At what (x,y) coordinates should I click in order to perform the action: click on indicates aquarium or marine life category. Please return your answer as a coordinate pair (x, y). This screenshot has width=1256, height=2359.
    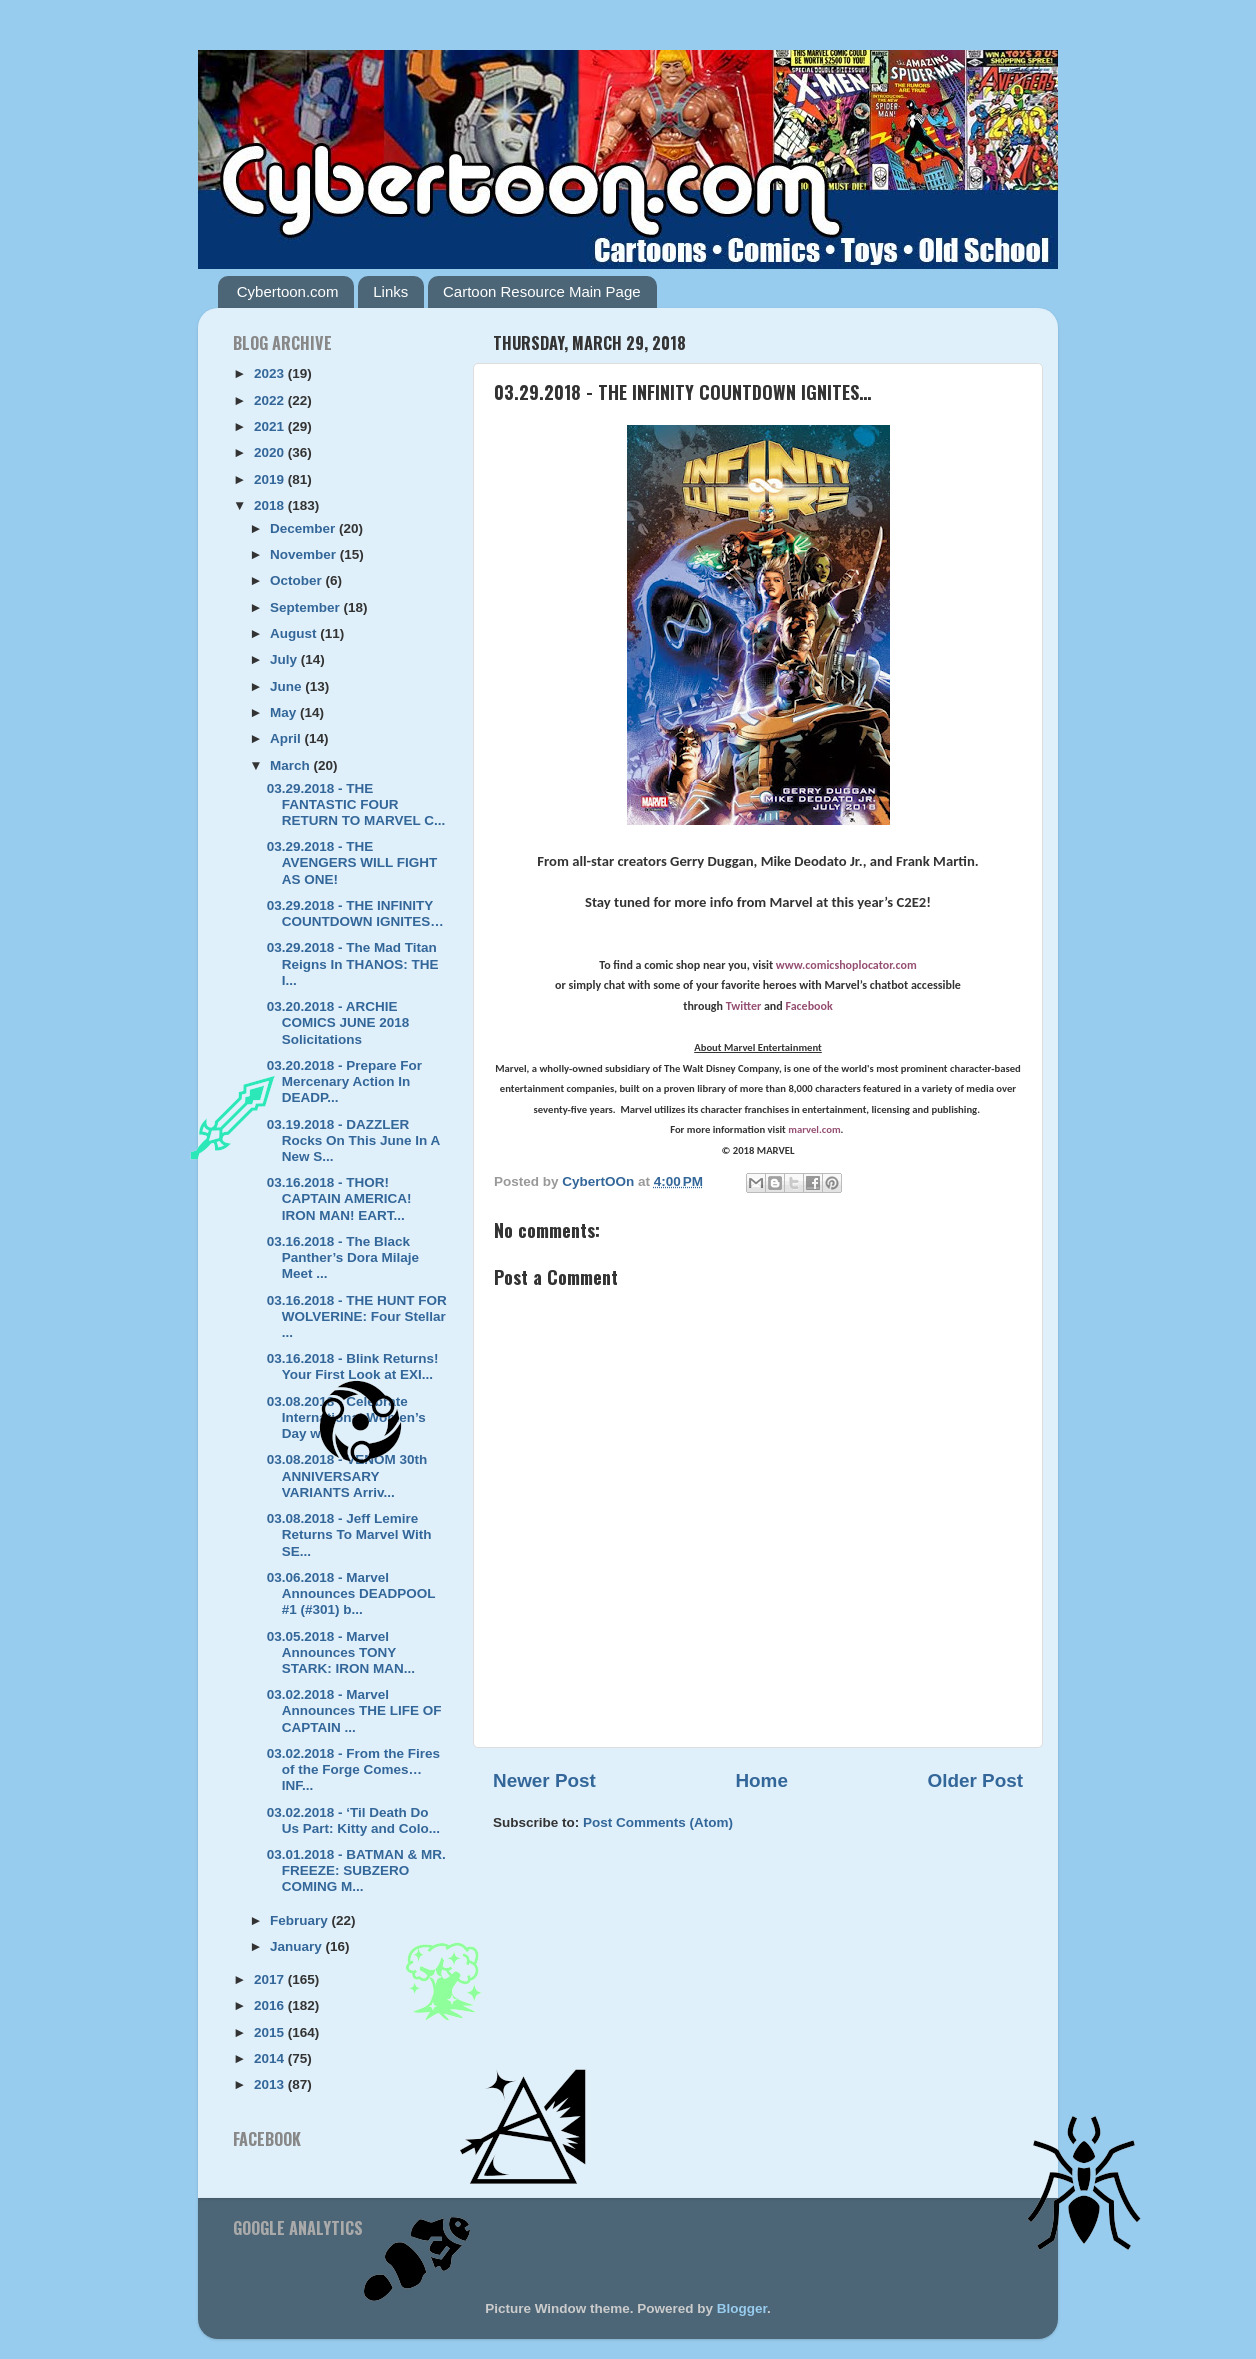
    Looking at the image, I should click on (417, 2259).